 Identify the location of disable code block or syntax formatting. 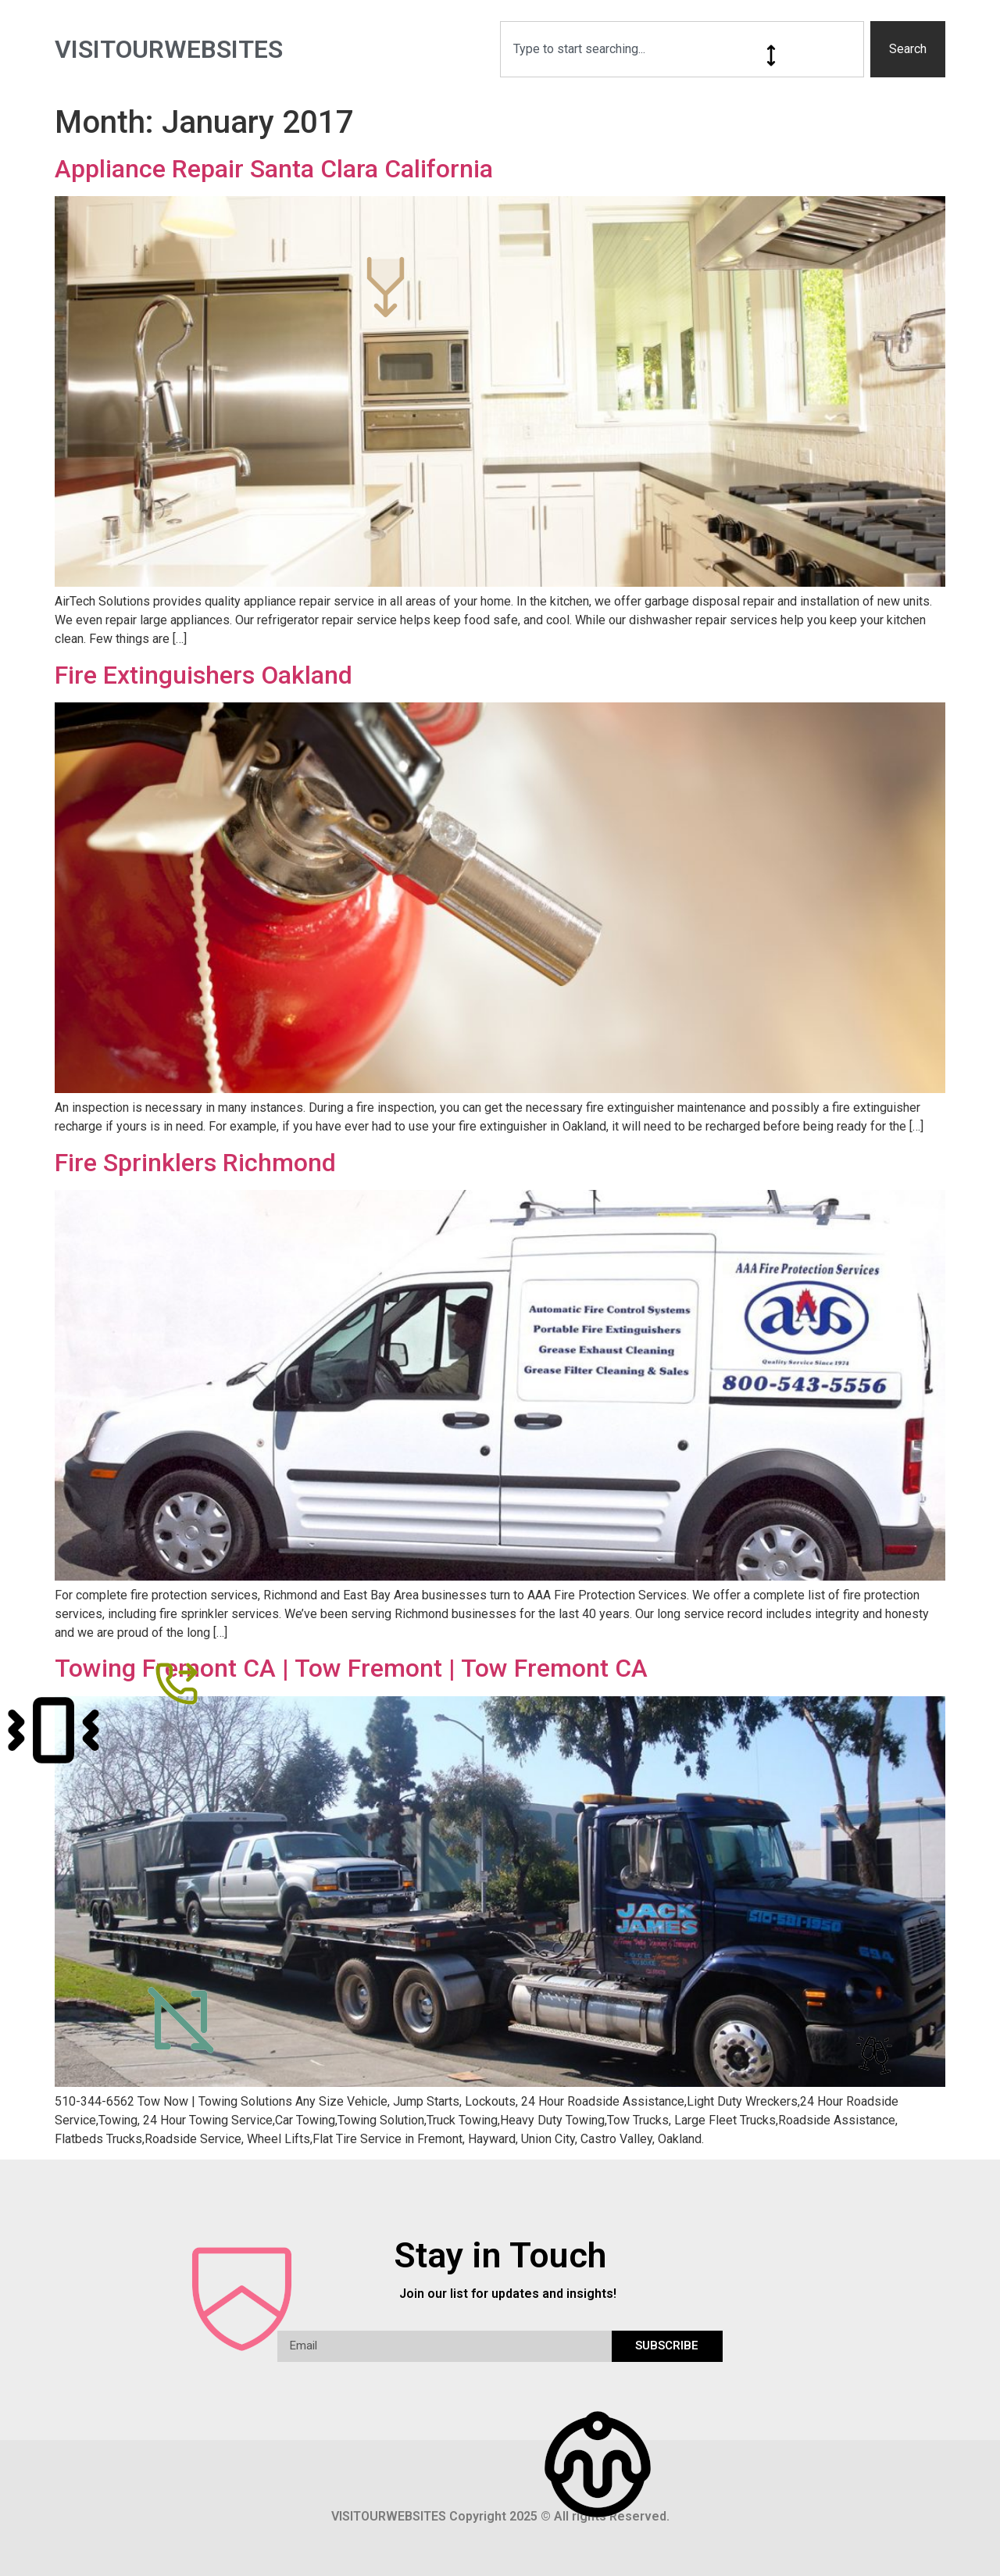
(180, 2020).